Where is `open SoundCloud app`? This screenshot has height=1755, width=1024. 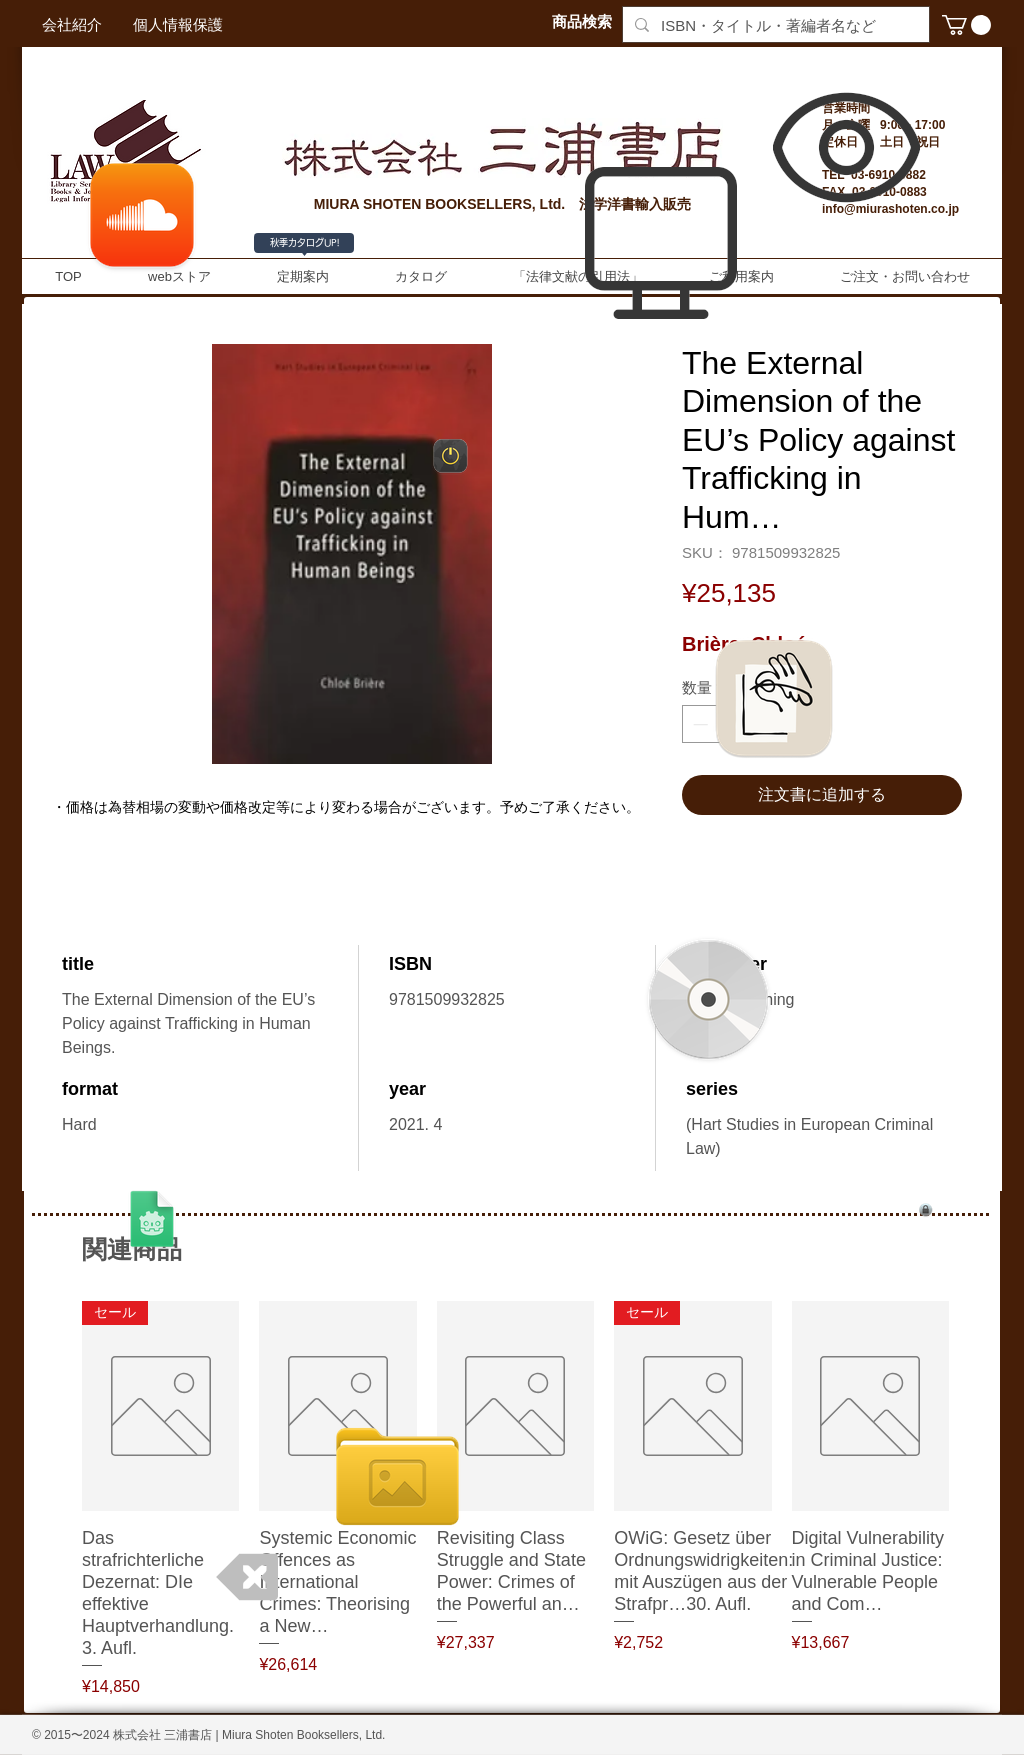 open SoundCloud app is located at coordinates (142, 215).